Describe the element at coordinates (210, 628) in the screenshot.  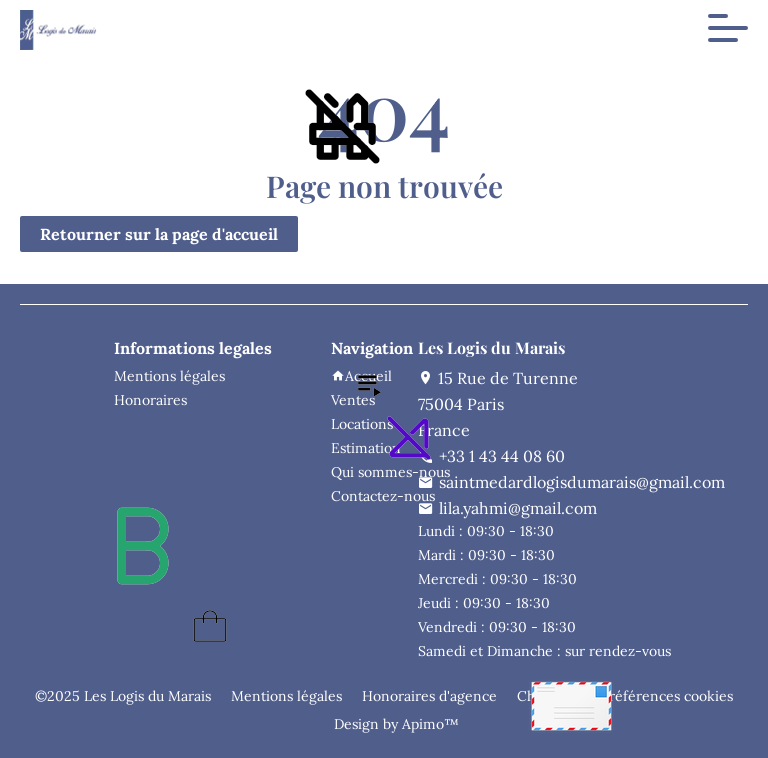
I see `view your shopping bag` at that location.